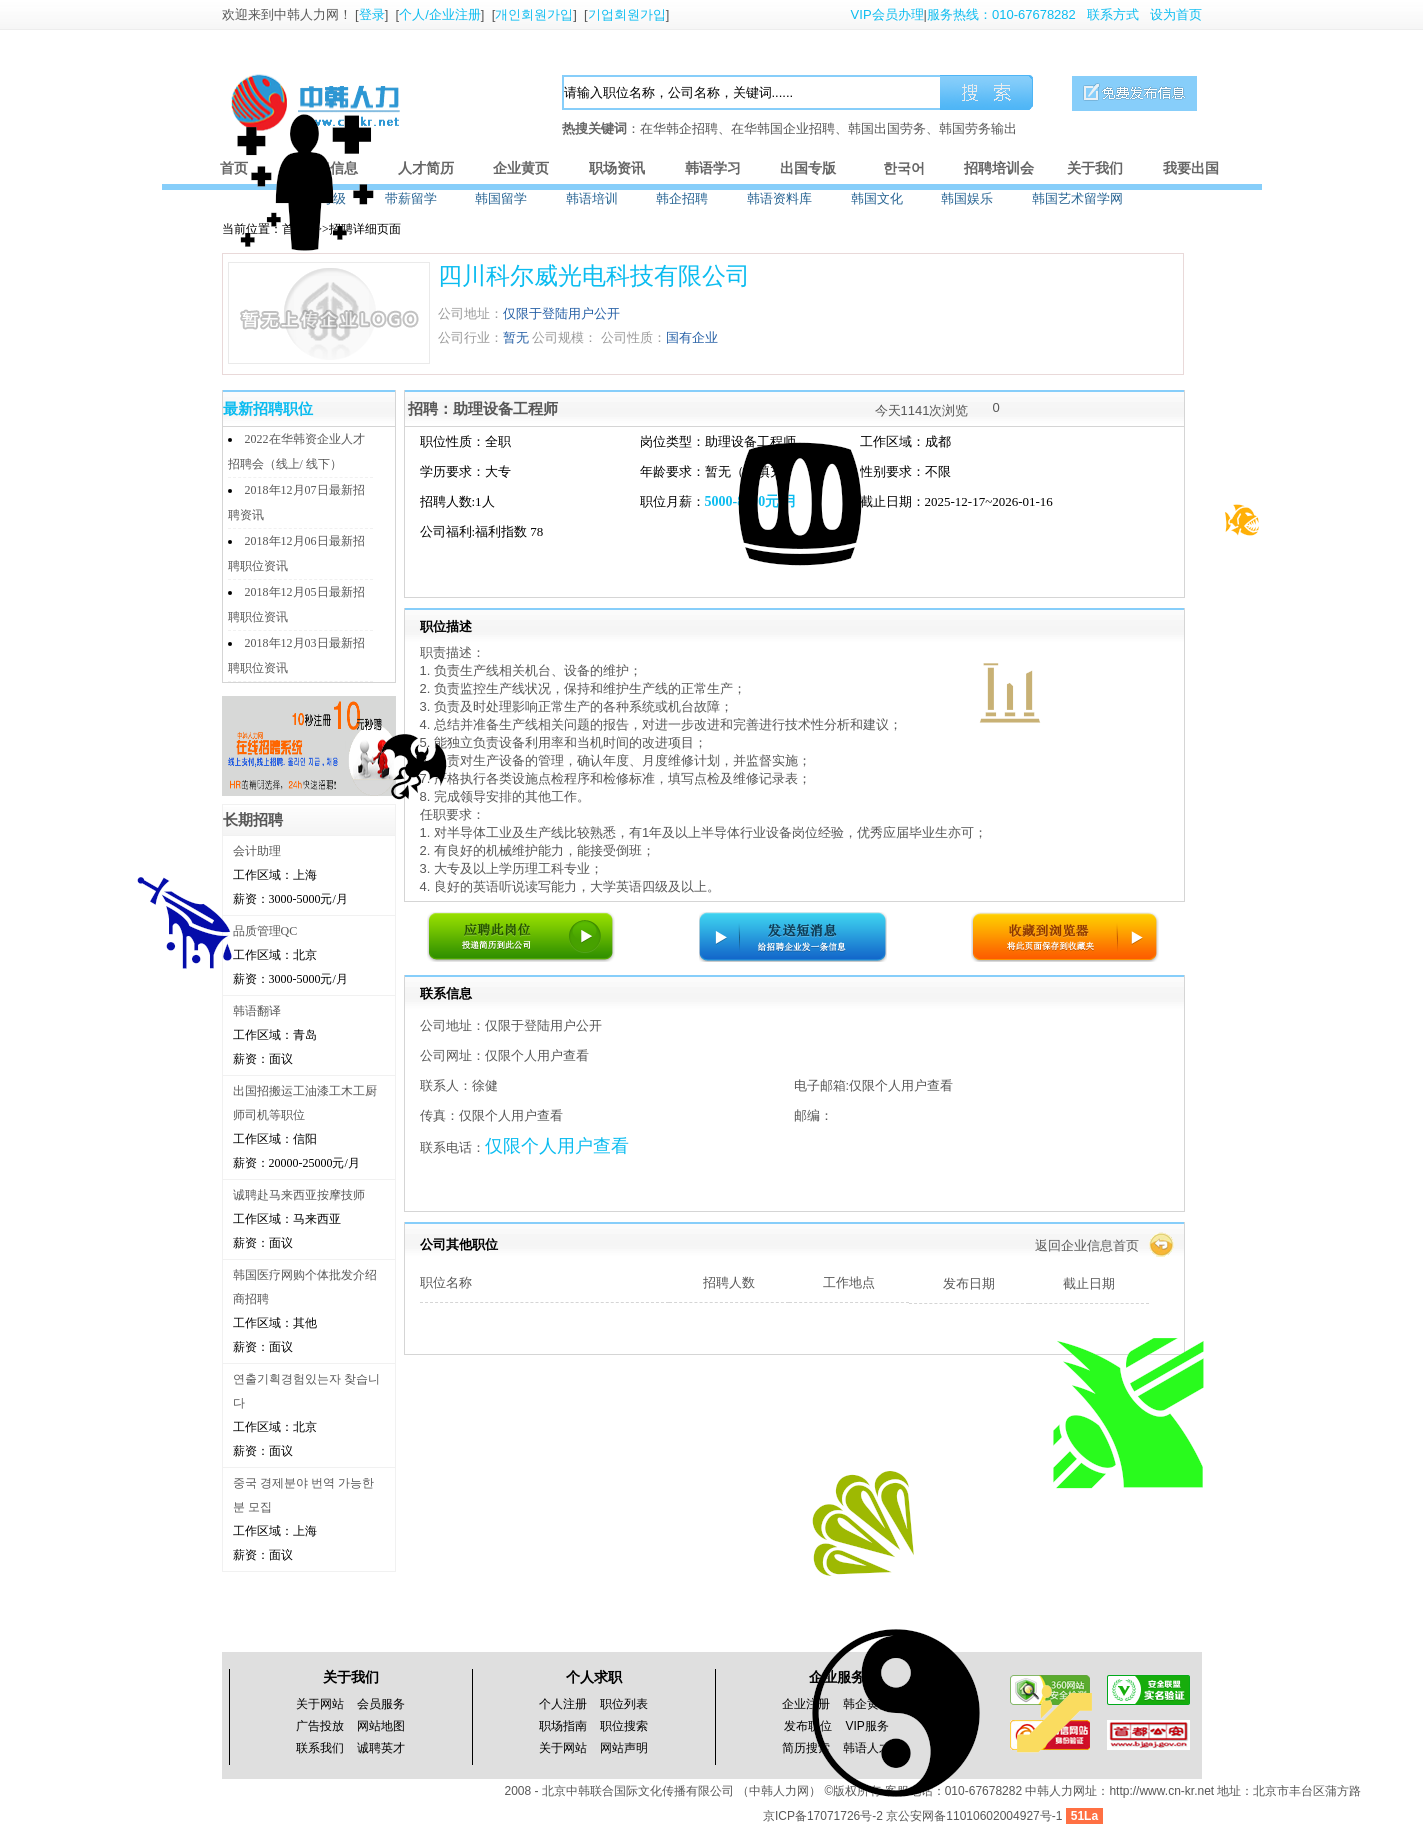 This screenshot has height=1824, width=1423. I want to click on indicates a critical hit or fatal attack in combat, so click(185, 921).